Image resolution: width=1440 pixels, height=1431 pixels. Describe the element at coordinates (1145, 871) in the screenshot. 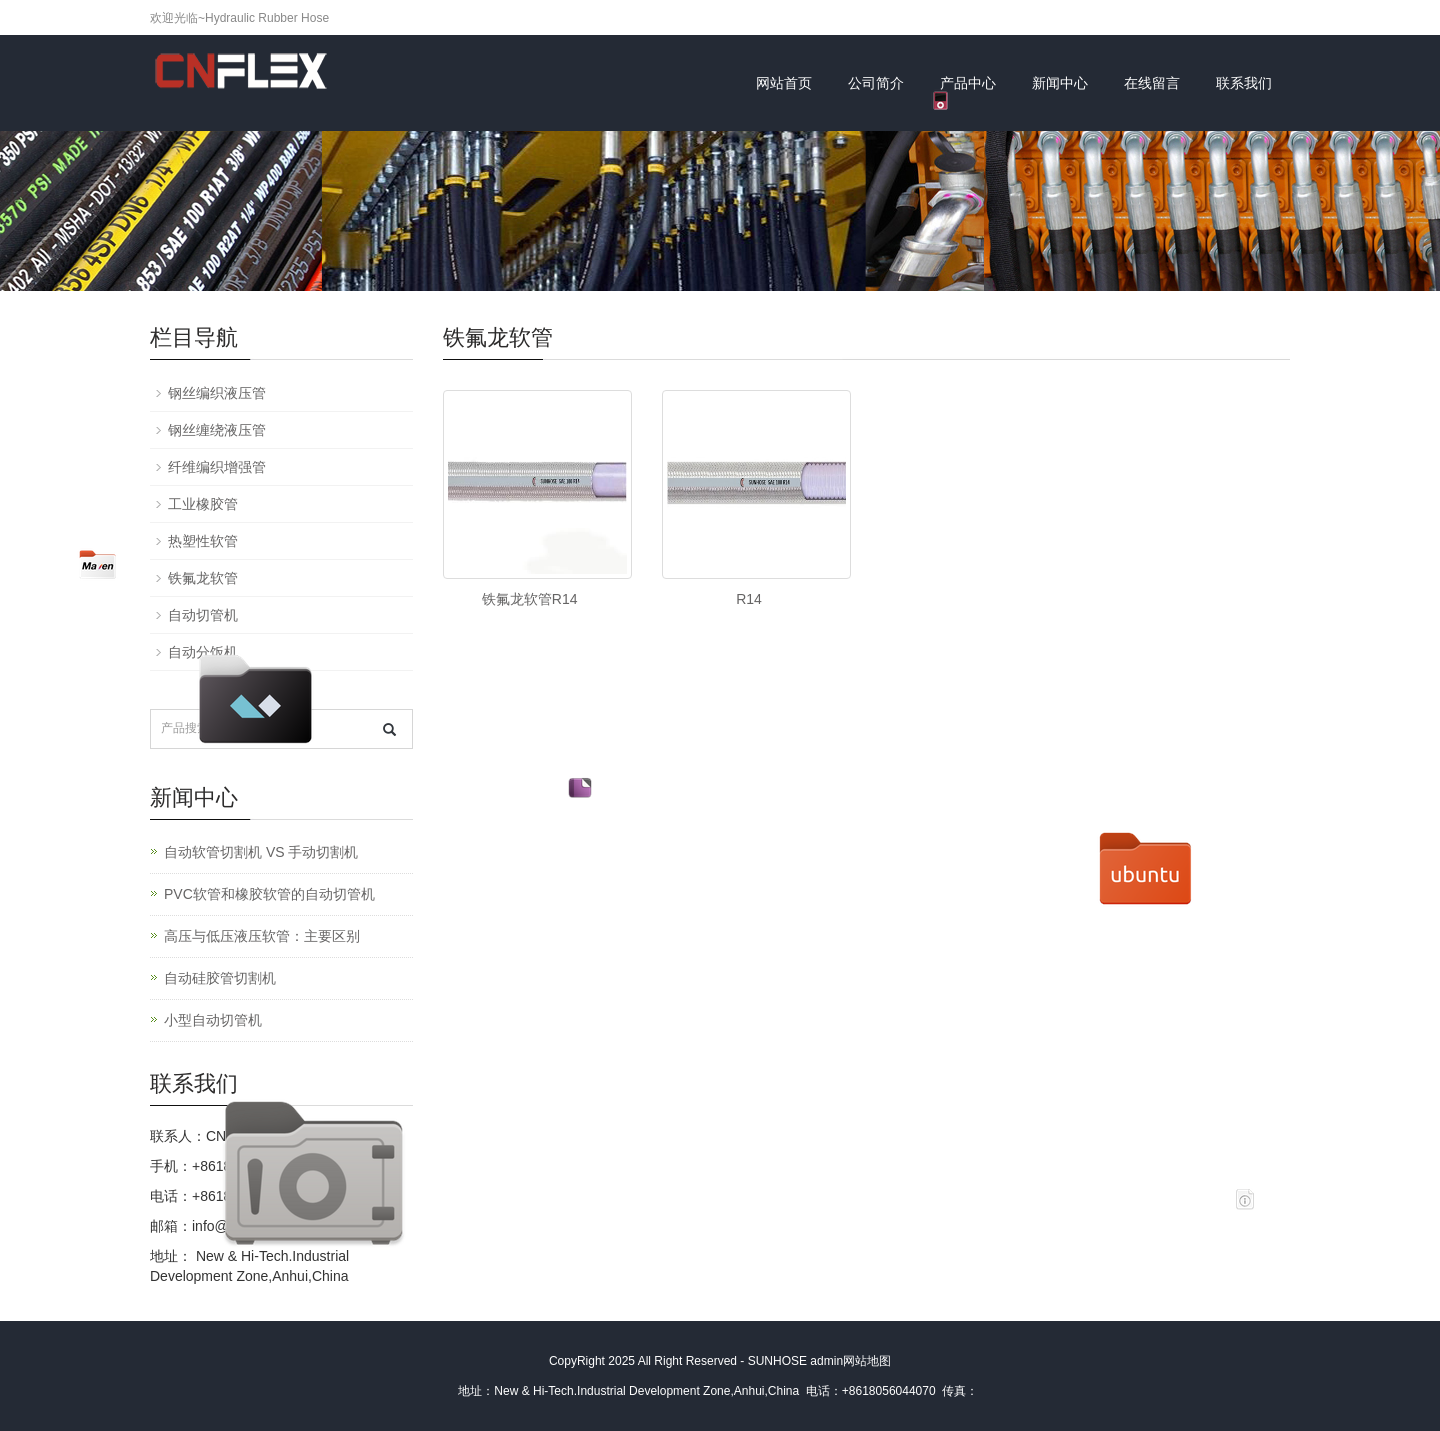

I see `open ubuntu-related files folder` at that location.